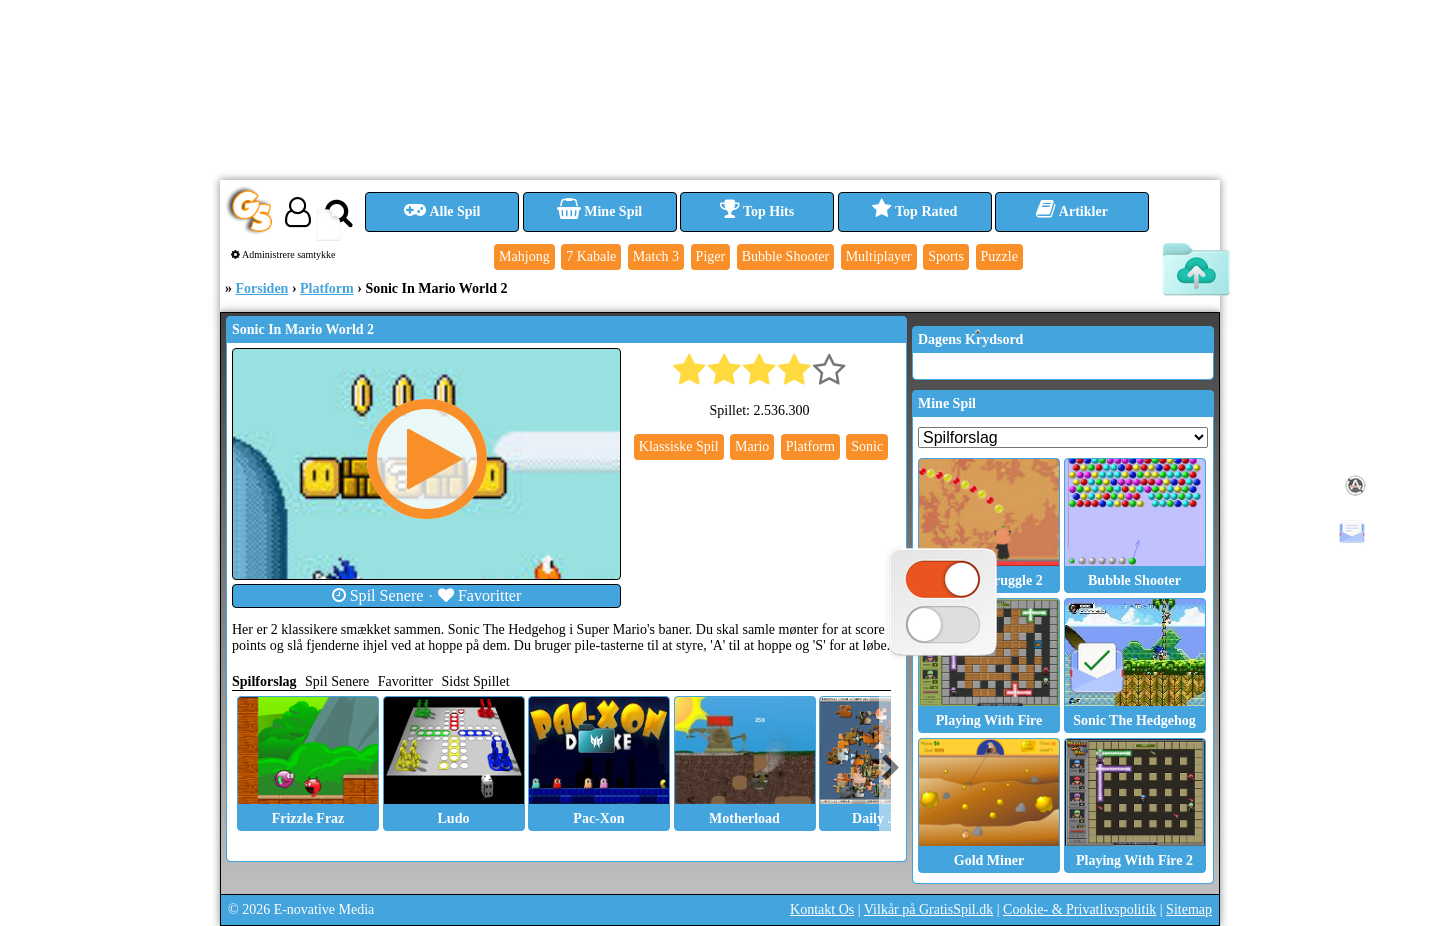 Image resolution: width=1440 pixels, height=926 pixels. What do you see at coordinates (328, 225) in the screenshot?
I see `a generic file or document` at bounding box center [328, 225].